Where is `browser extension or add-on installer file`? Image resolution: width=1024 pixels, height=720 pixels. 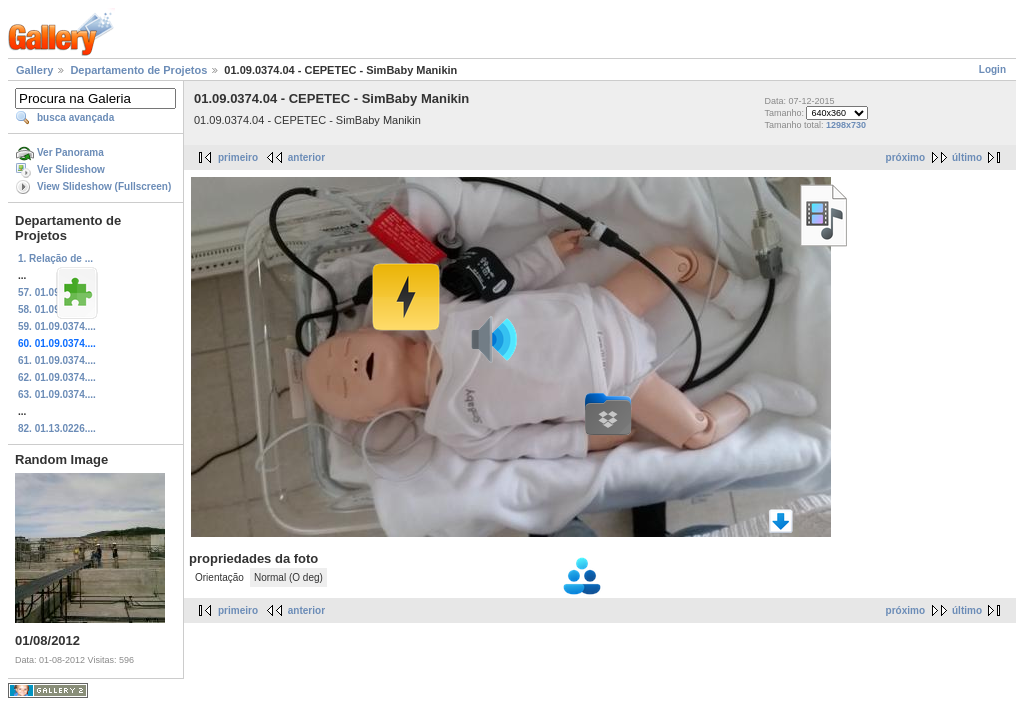 browser extension or add-on installer file is located at coordinates (77, 293).